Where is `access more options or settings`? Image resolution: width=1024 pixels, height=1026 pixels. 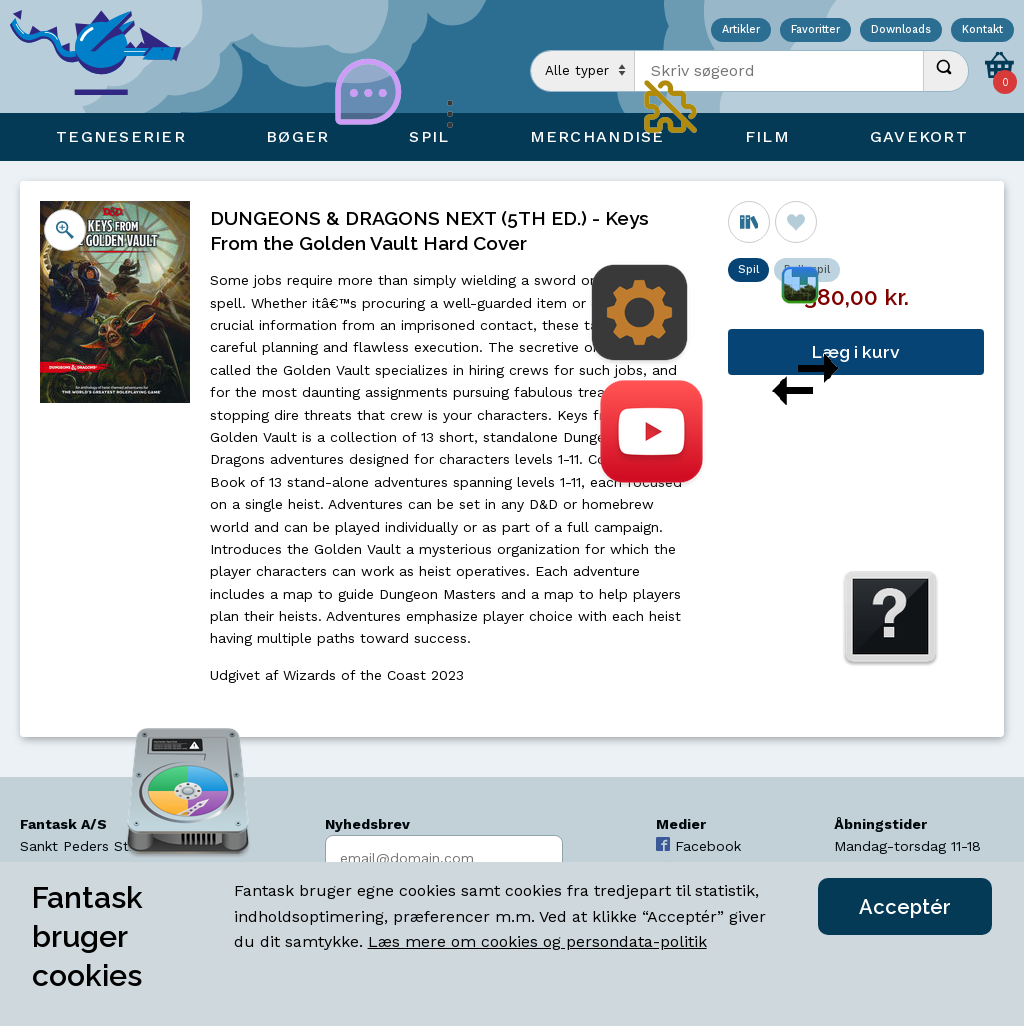 access more options or settings is located at coordinates (450, 114).